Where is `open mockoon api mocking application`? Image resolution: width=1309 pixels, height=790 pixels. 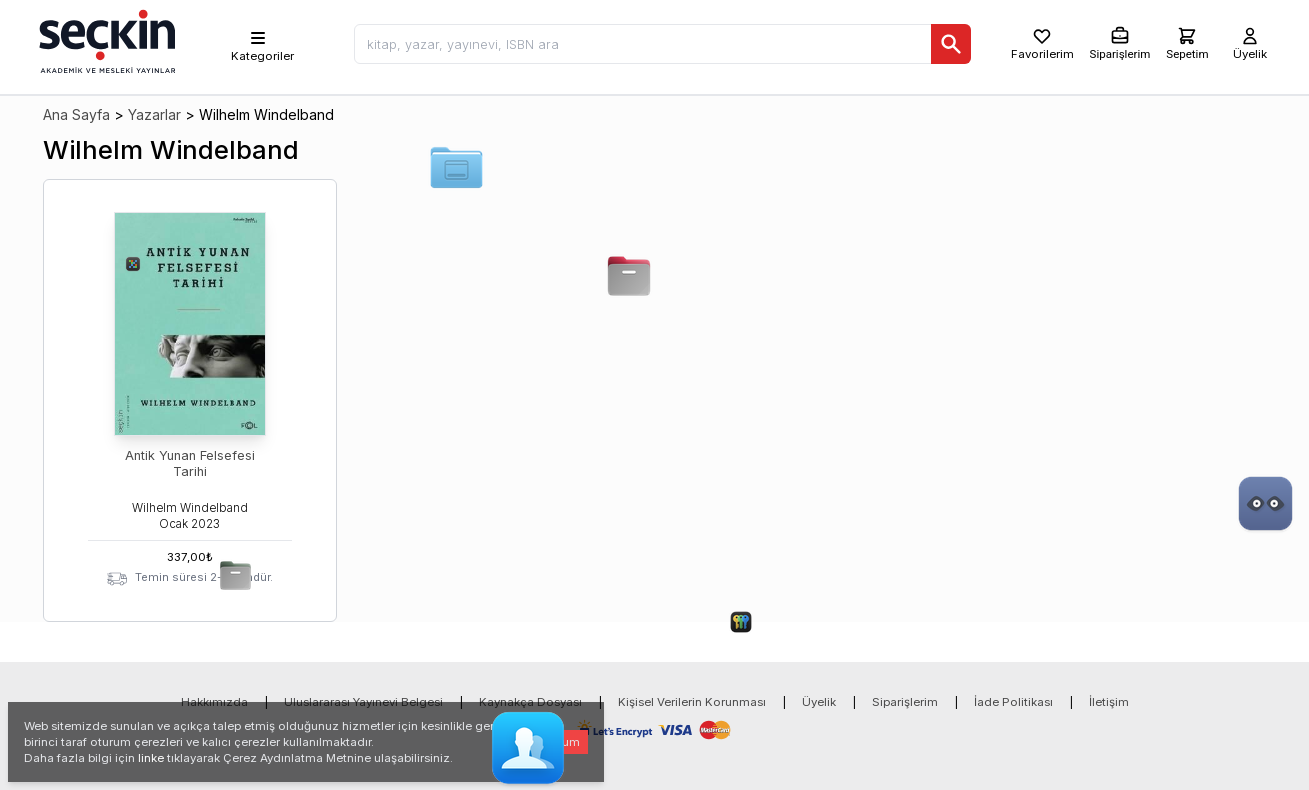
open mockoon api mocking application is located at coordinates (1265, 503).